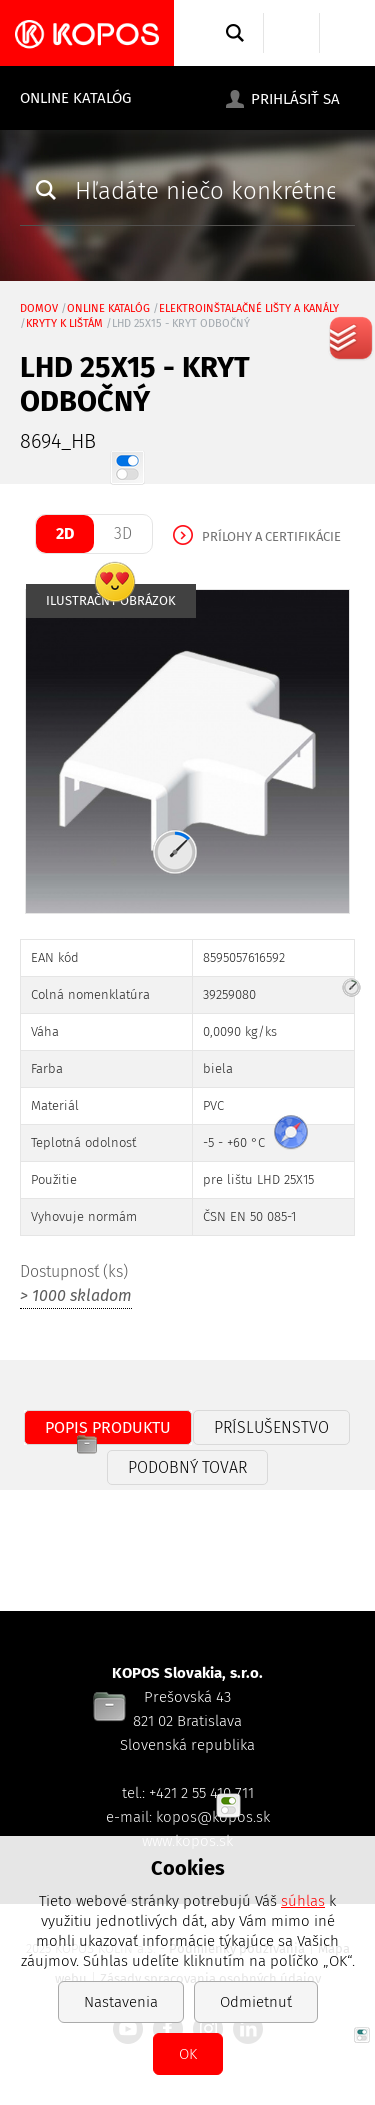 This screenshot has width=375, height=2105. I want to click on open system settings or preferences, so click(228, 1805).